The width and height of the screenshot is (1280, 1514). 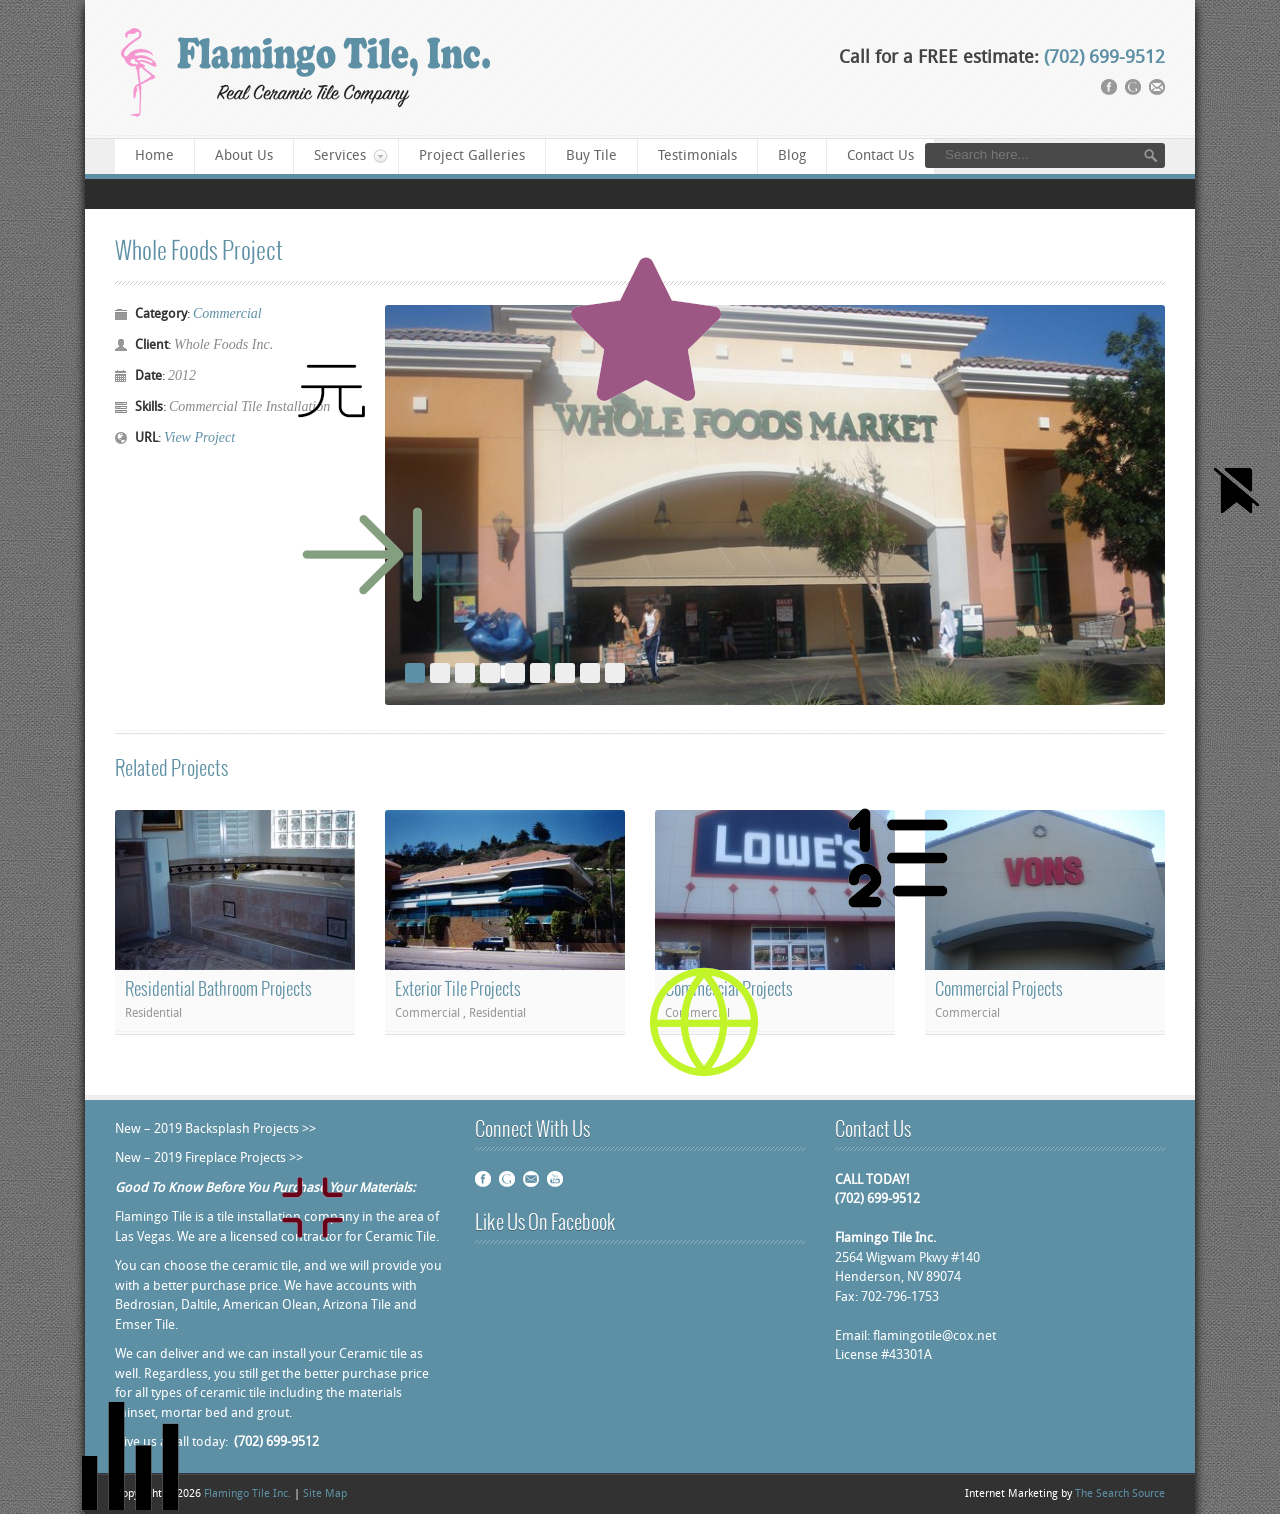 I want to click on exit fullscreen mode, so click(x=312, y=1207).